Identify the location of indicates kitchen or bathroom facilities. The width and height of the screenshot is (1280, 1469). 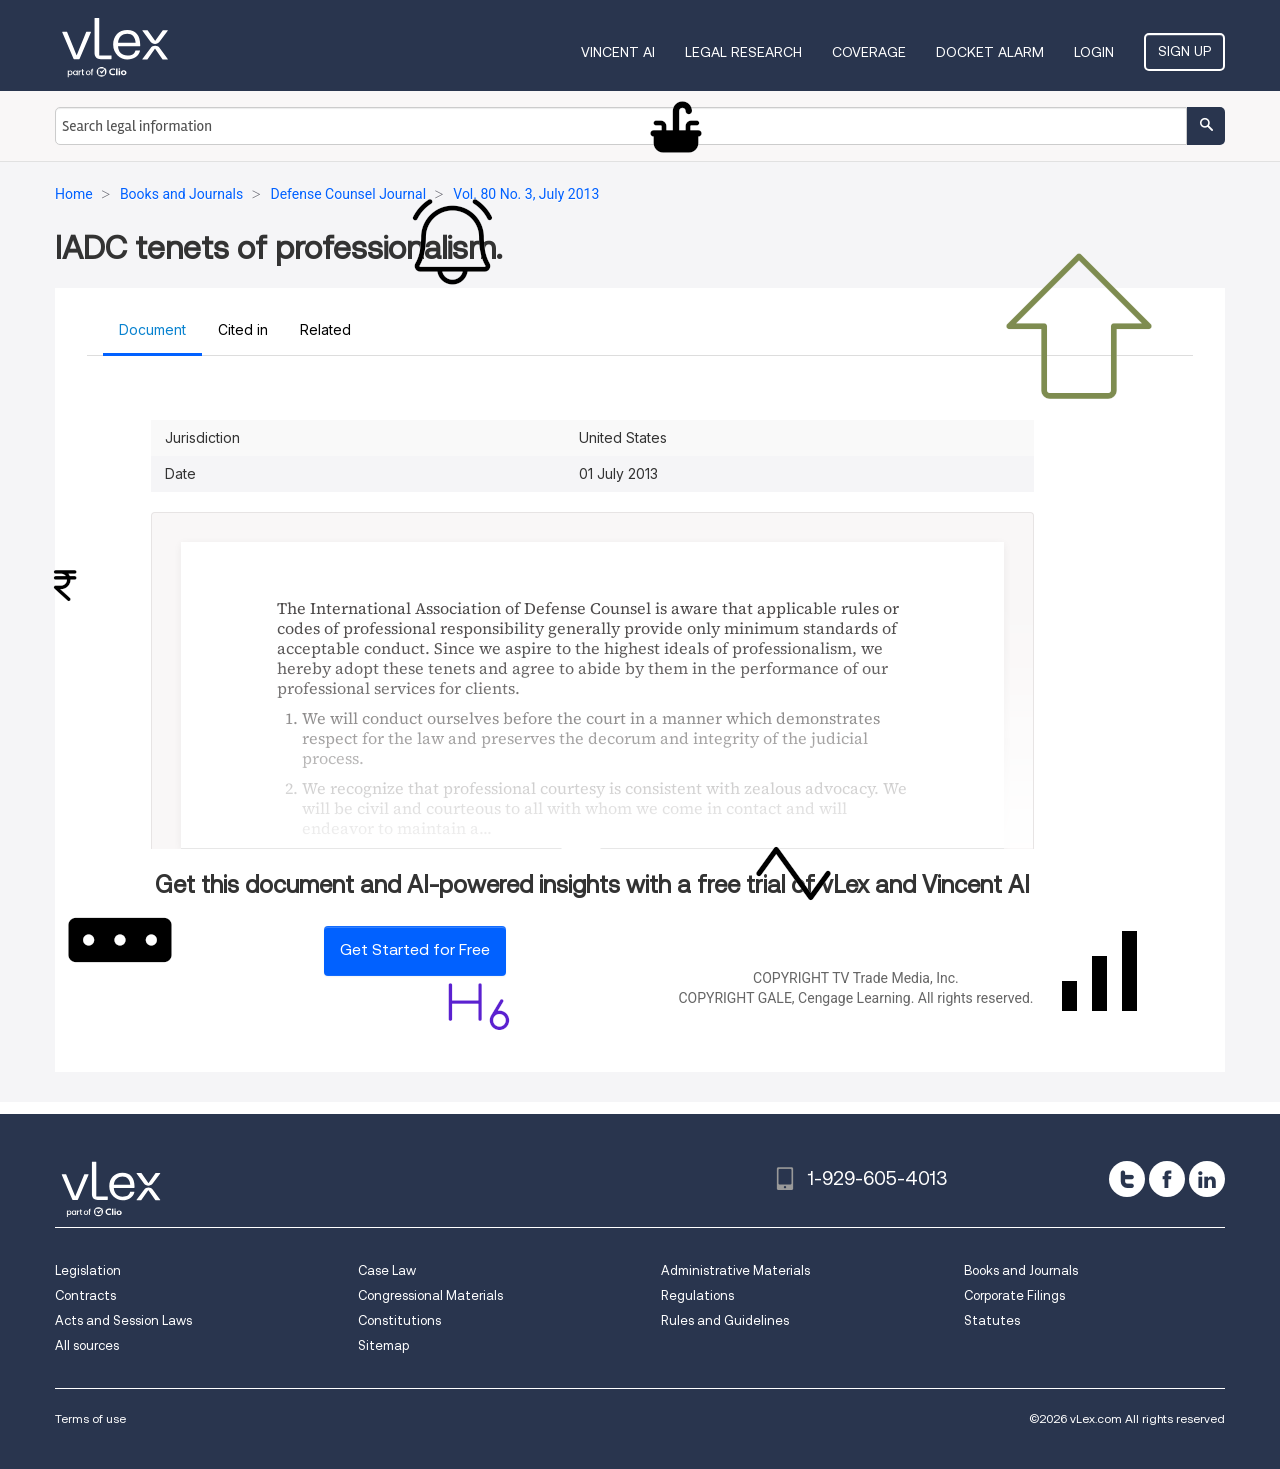
(676, 127).